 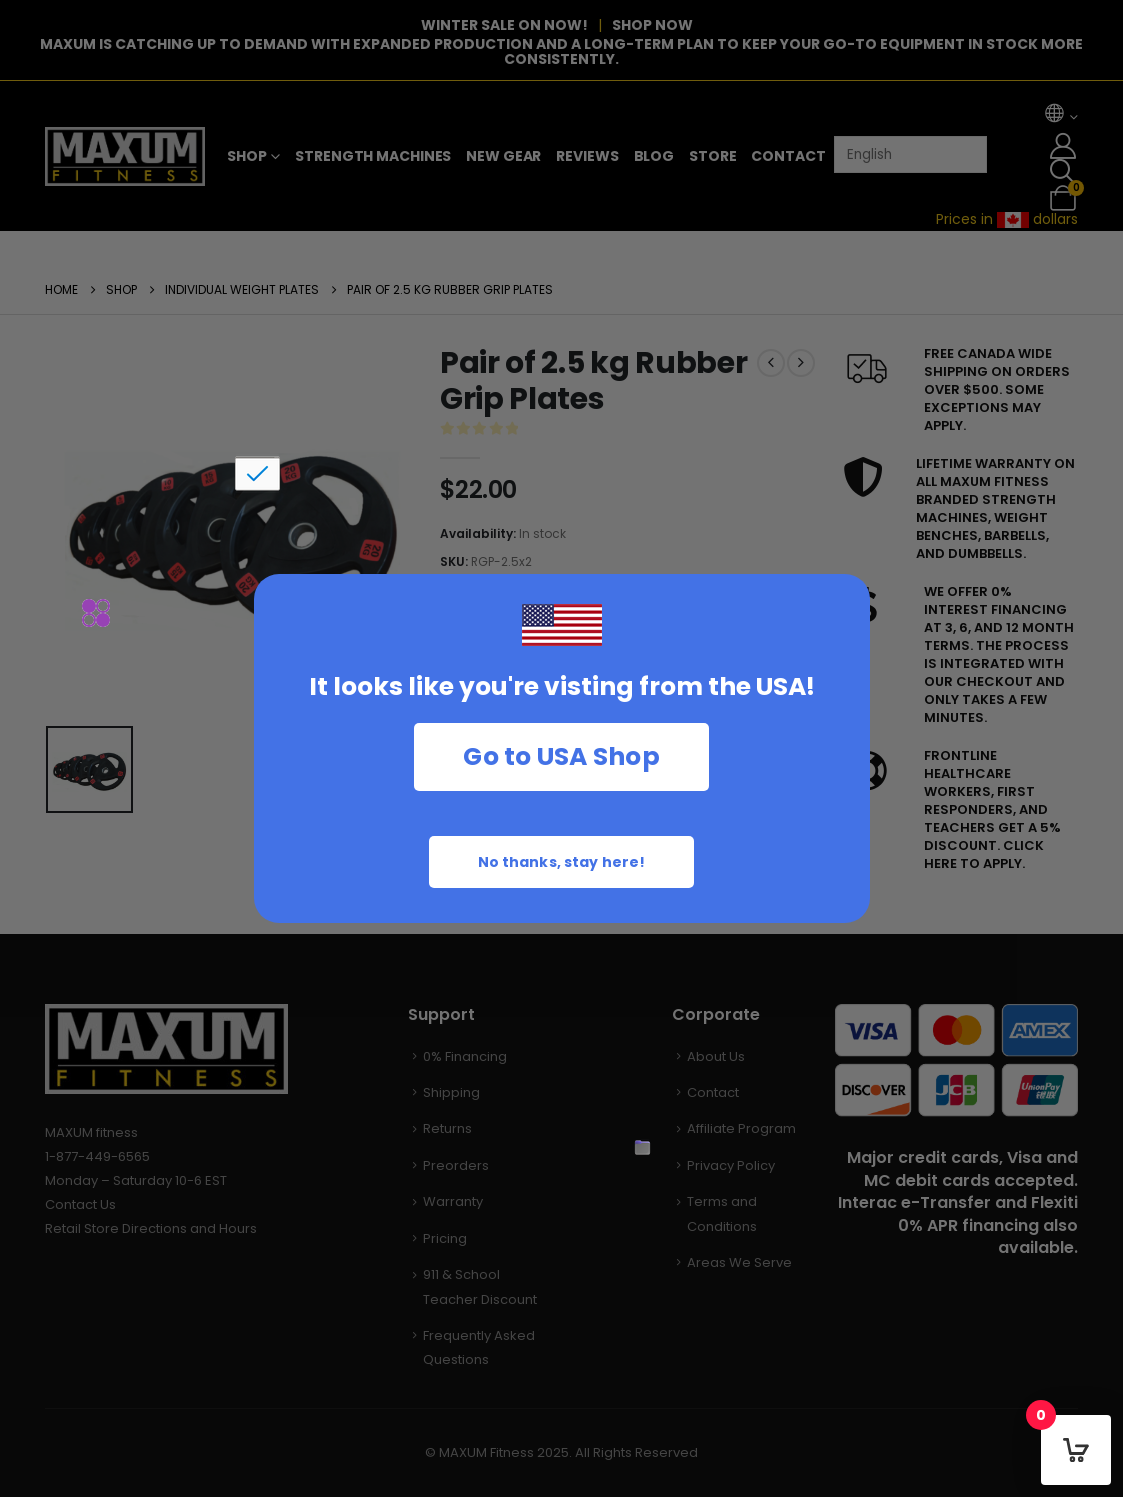 What do you see at coordinates (96, 613) in the screenshot?
I see `launch the reversi board game app` at bounding box center [96, 613].